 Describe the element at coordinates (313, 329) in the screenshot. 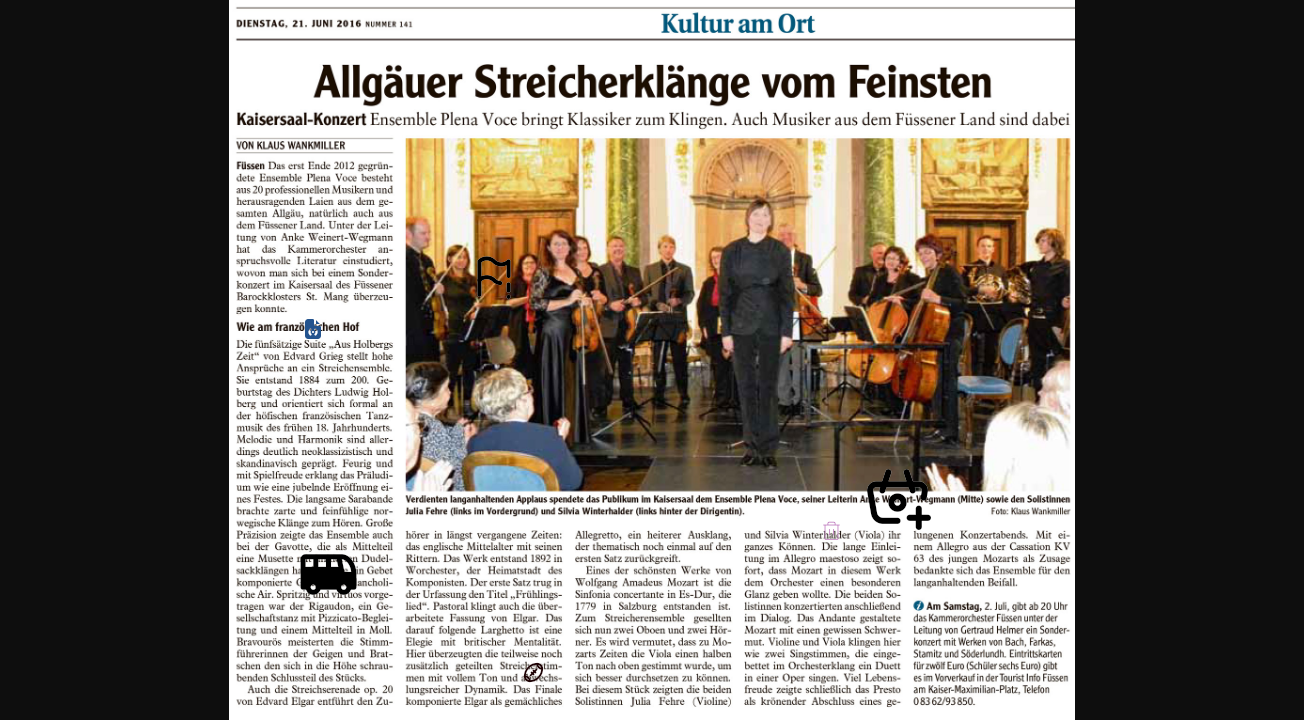

I see `access audio or media file` at that location.